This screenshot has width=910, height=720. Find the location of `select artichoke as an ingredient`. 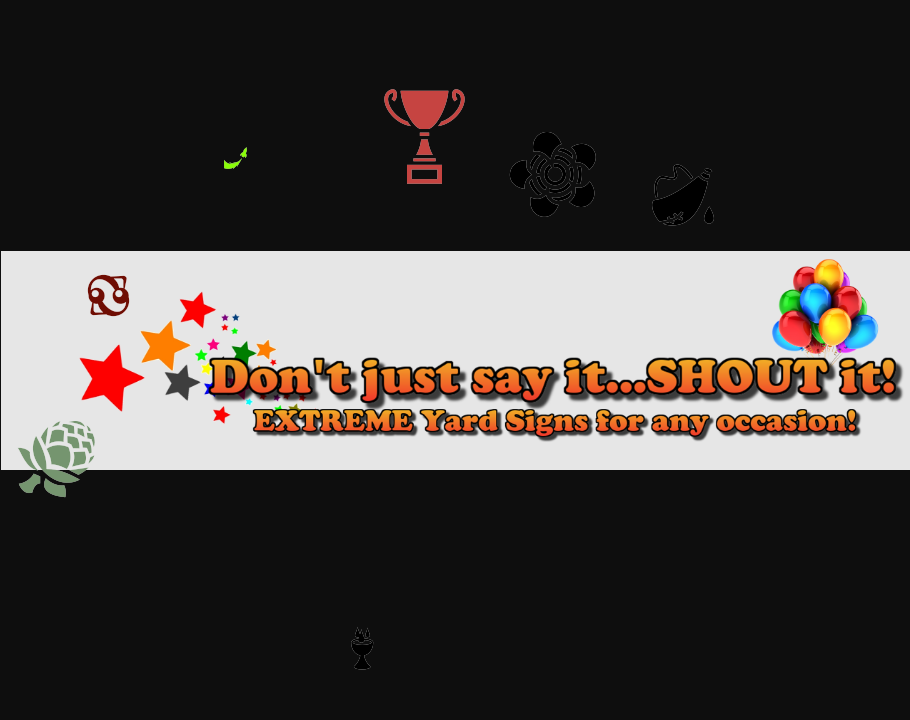

select artichoke as an ingredient is located at coordinates (56, 458).